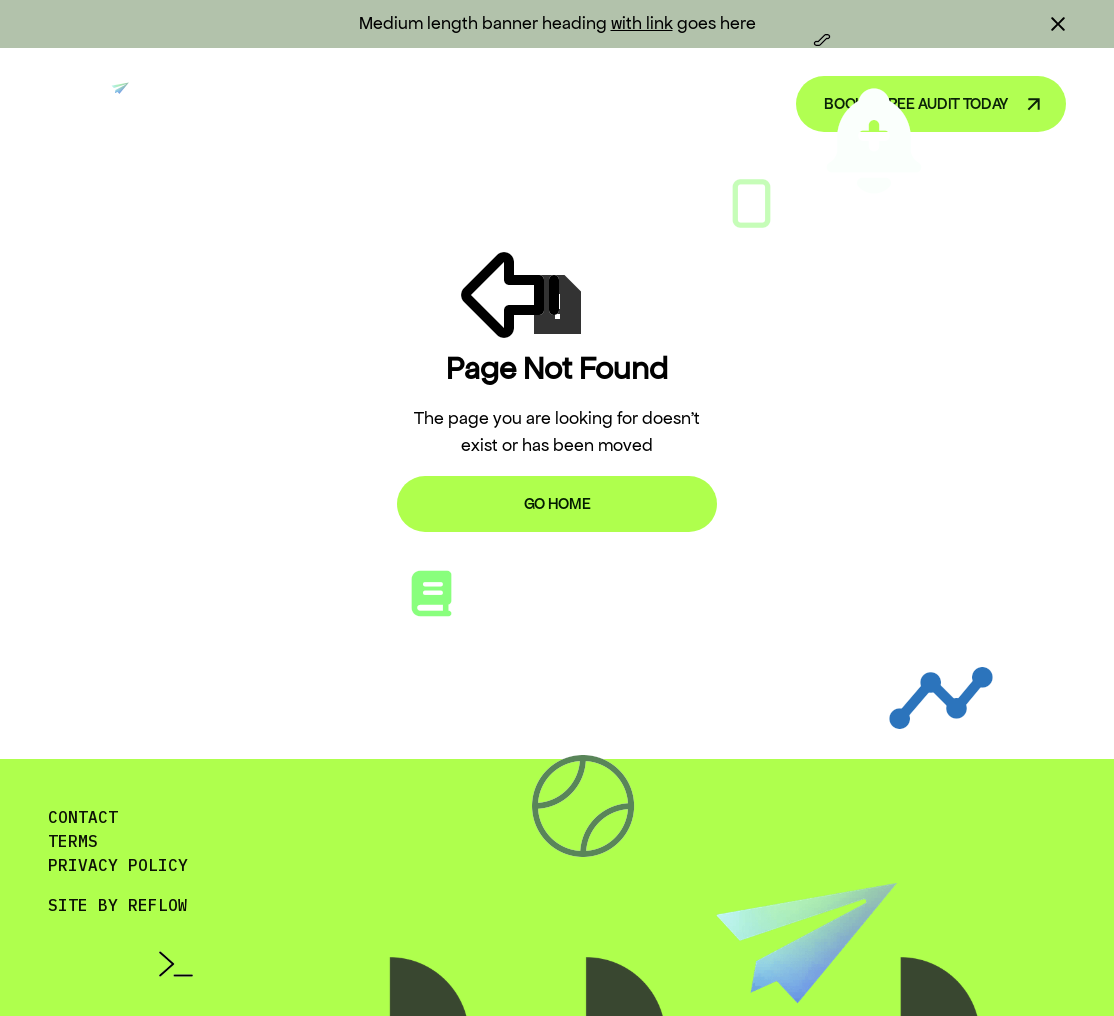 The height and width of the screenshot is (1016, 1114). I want to click on add a new notification or alert, so click(874, 141).